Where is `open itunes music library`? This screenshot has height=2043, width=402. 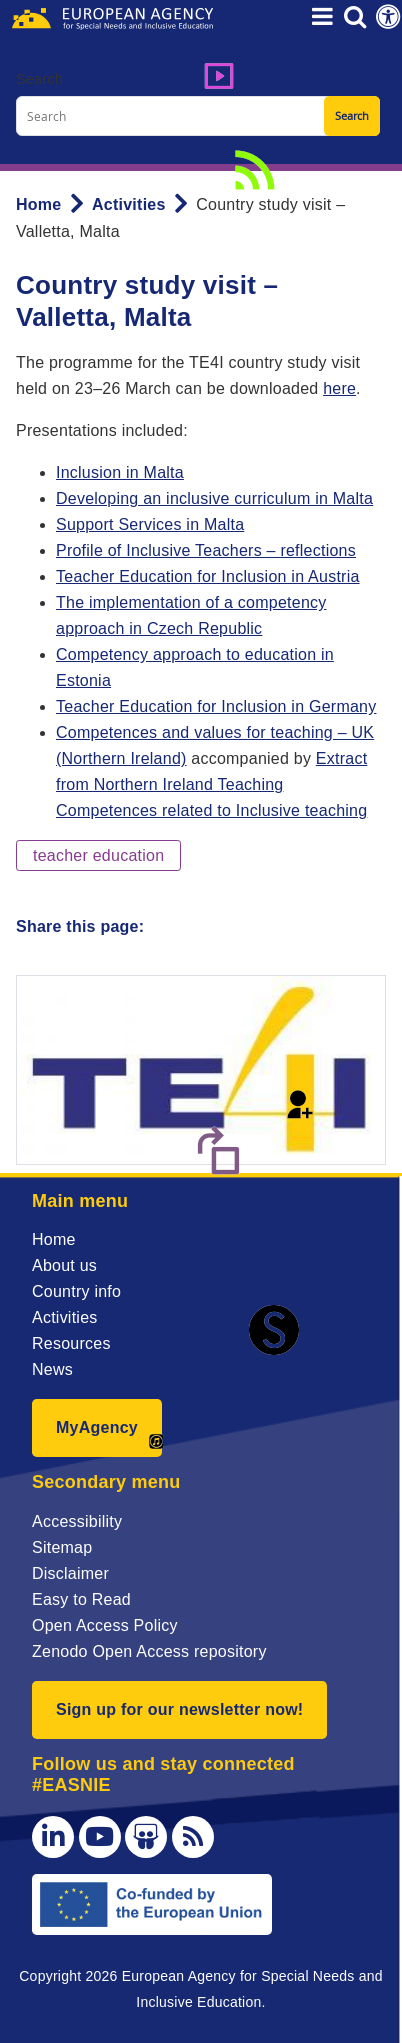
open itunes music library is located at coordinates (156, 1441).